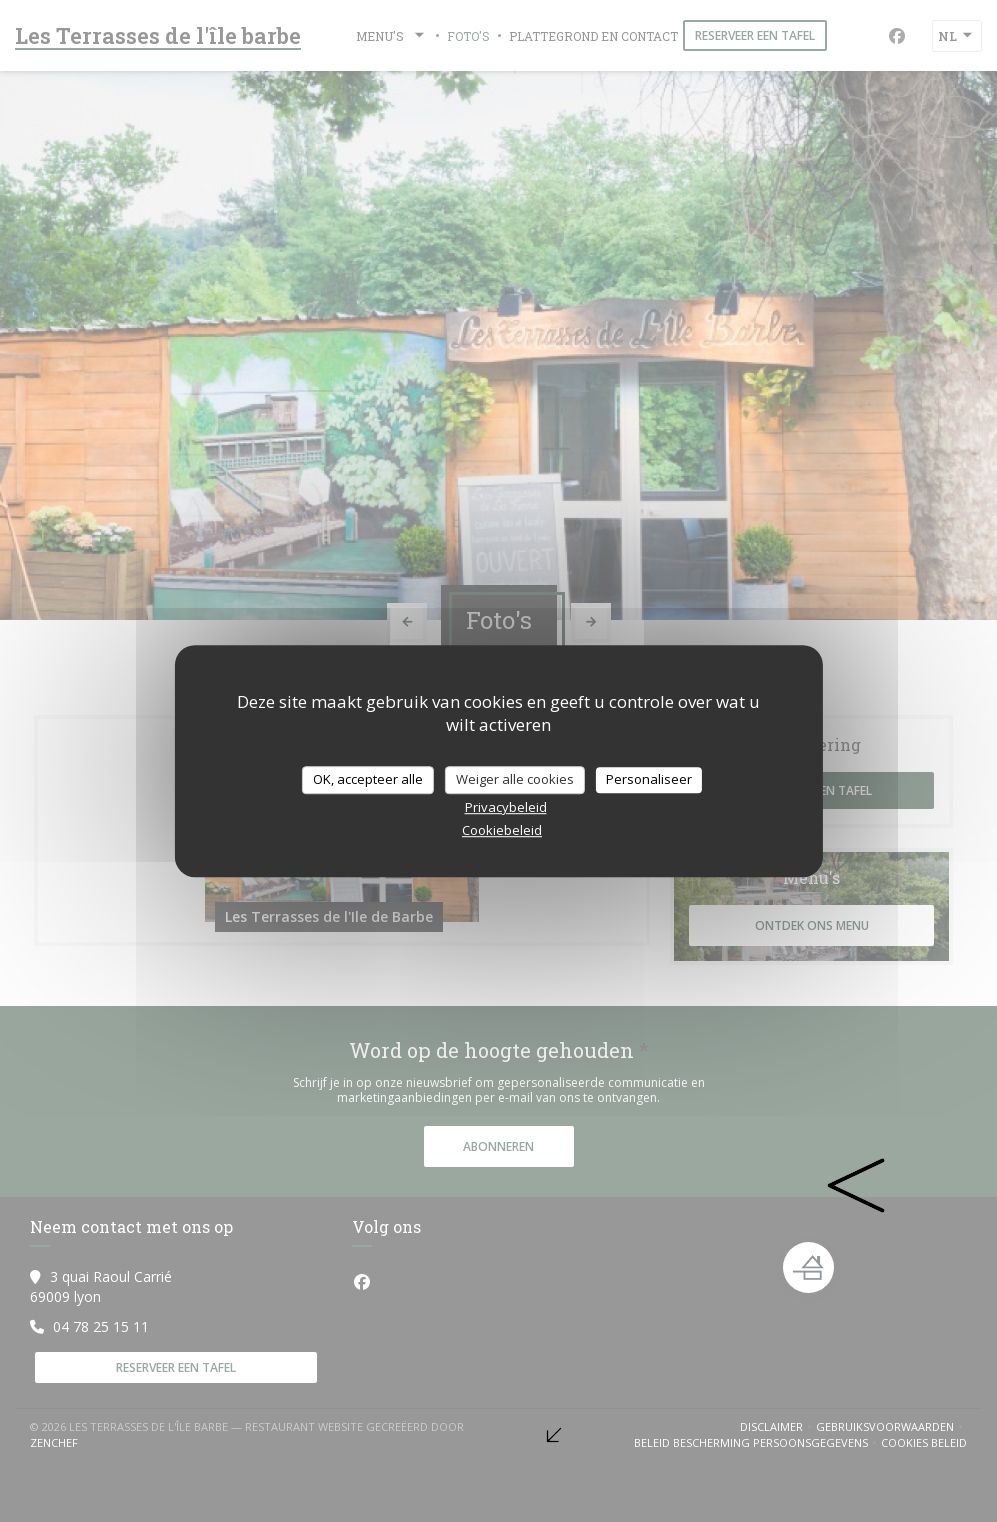 This screenshot has height=1522, width=997. I want to click on go back to the previous screen, so click(857, 1185).